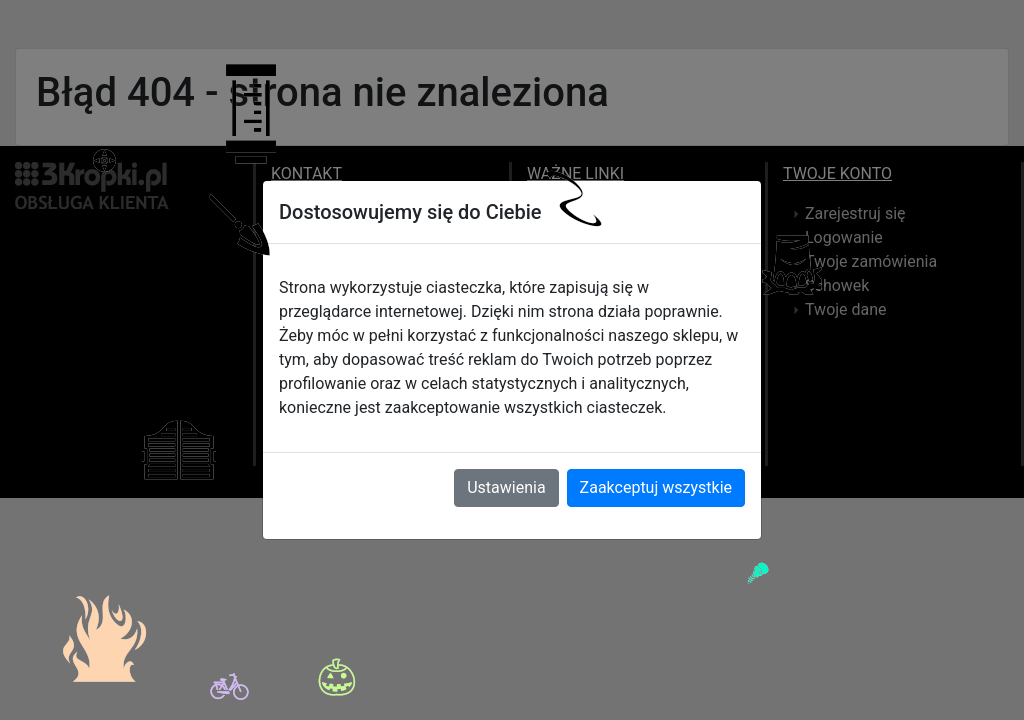 The width and height of the screenshot is (1024, 720). I want to click on spring-loaded boxing glove or punch gag, so click(758, 573).